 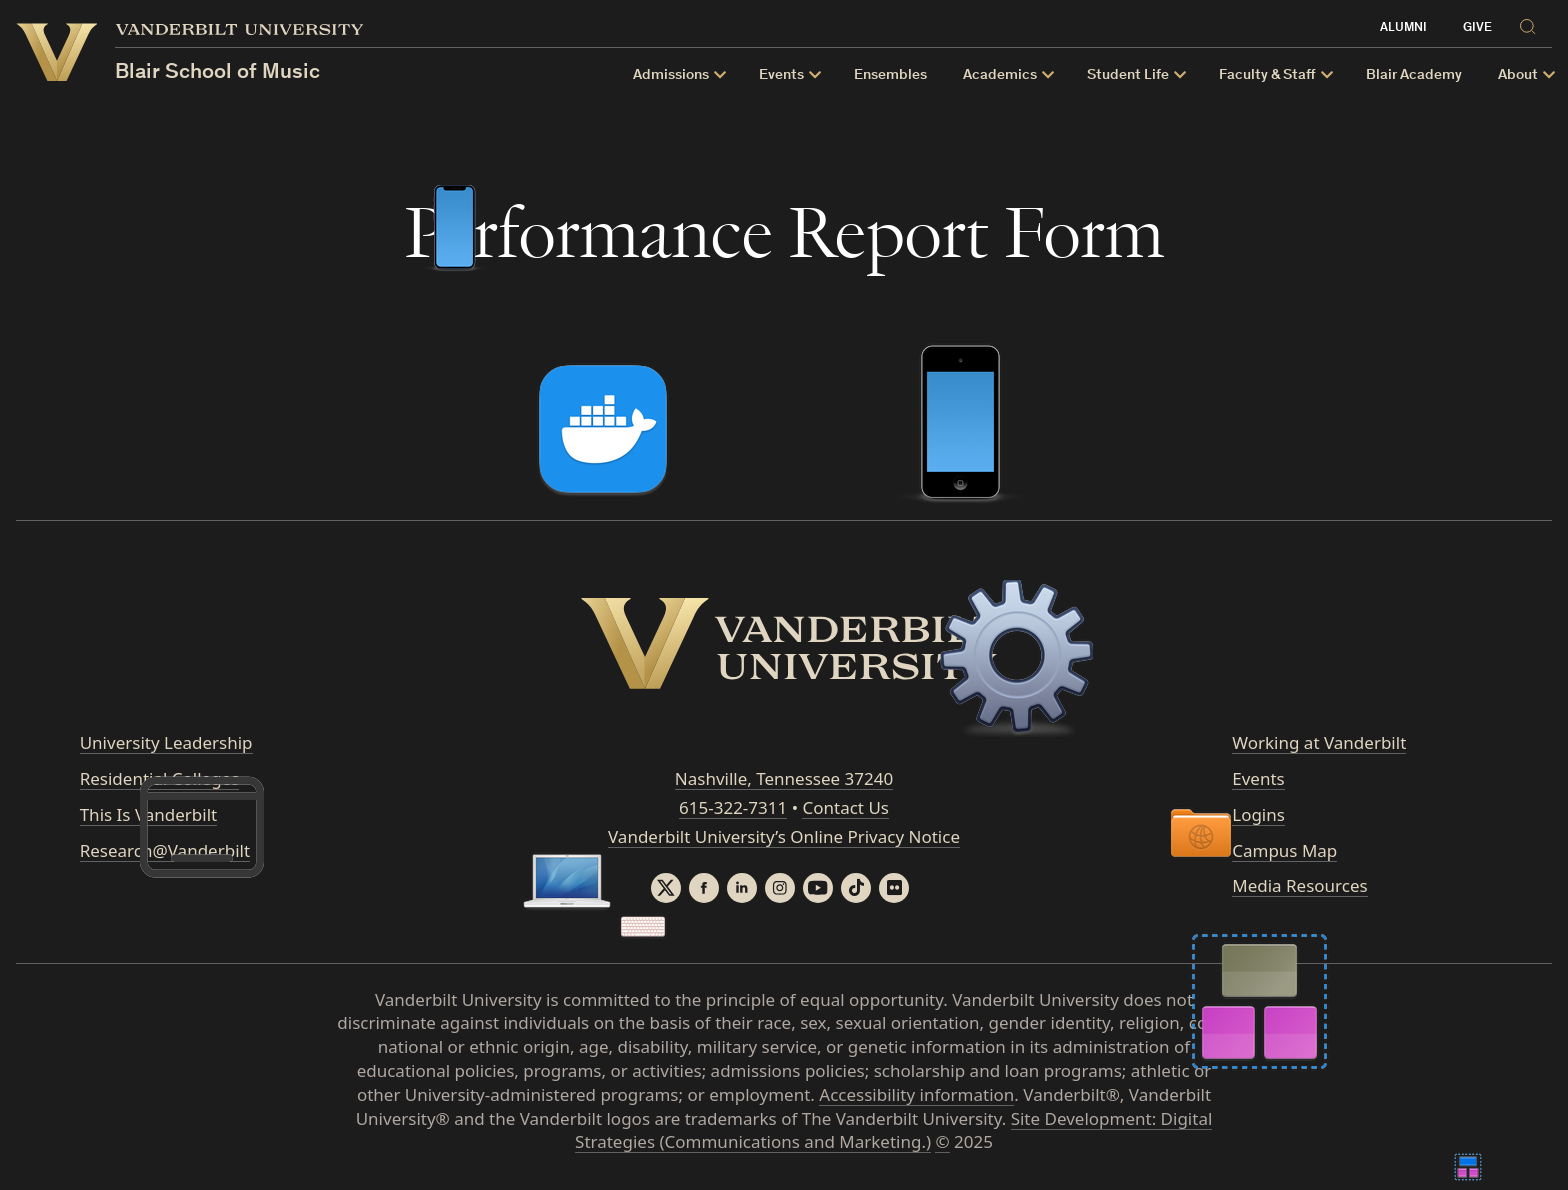 What do you see at coordinates (603, 429) in the screenshot?
I see `open Docker desktop application` at bounding box center [603, 429].